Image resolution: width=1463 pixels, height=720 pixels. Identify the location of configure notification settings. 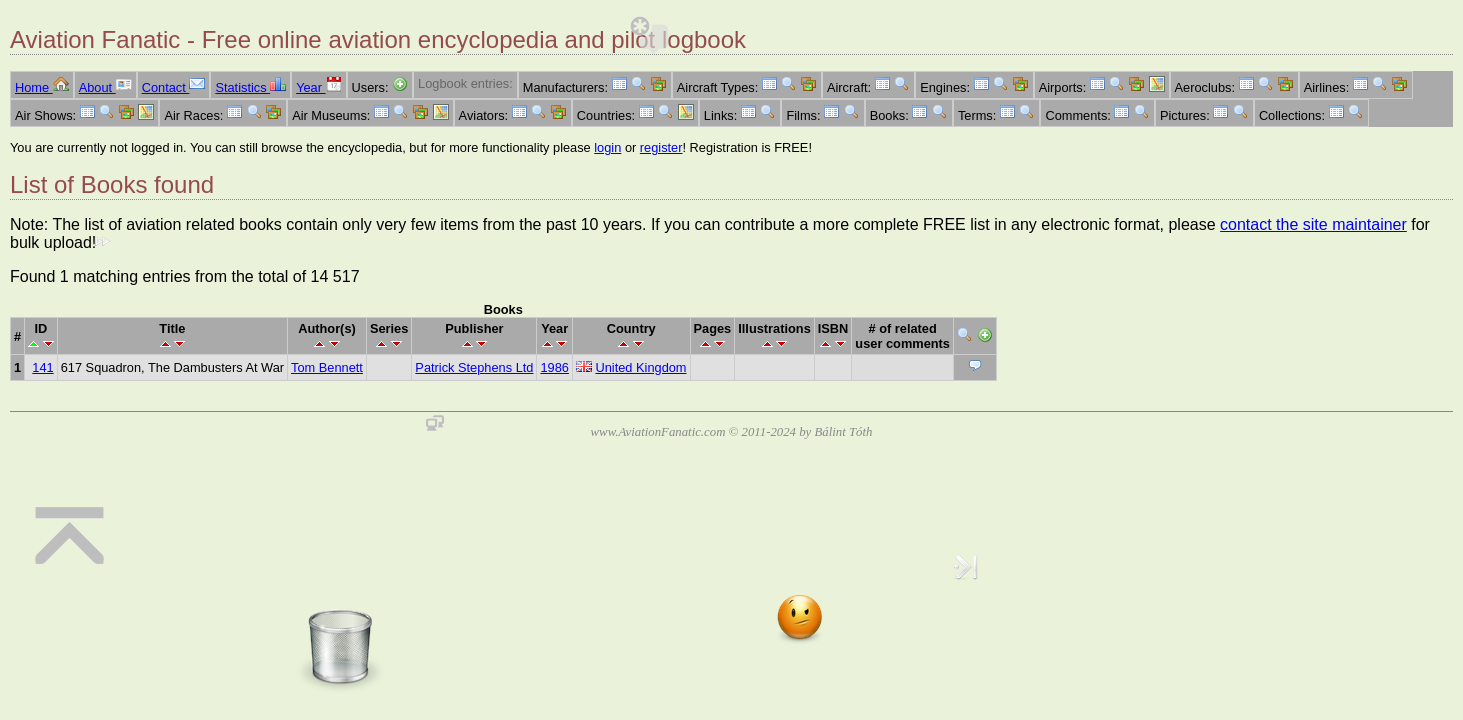
(649, 35).